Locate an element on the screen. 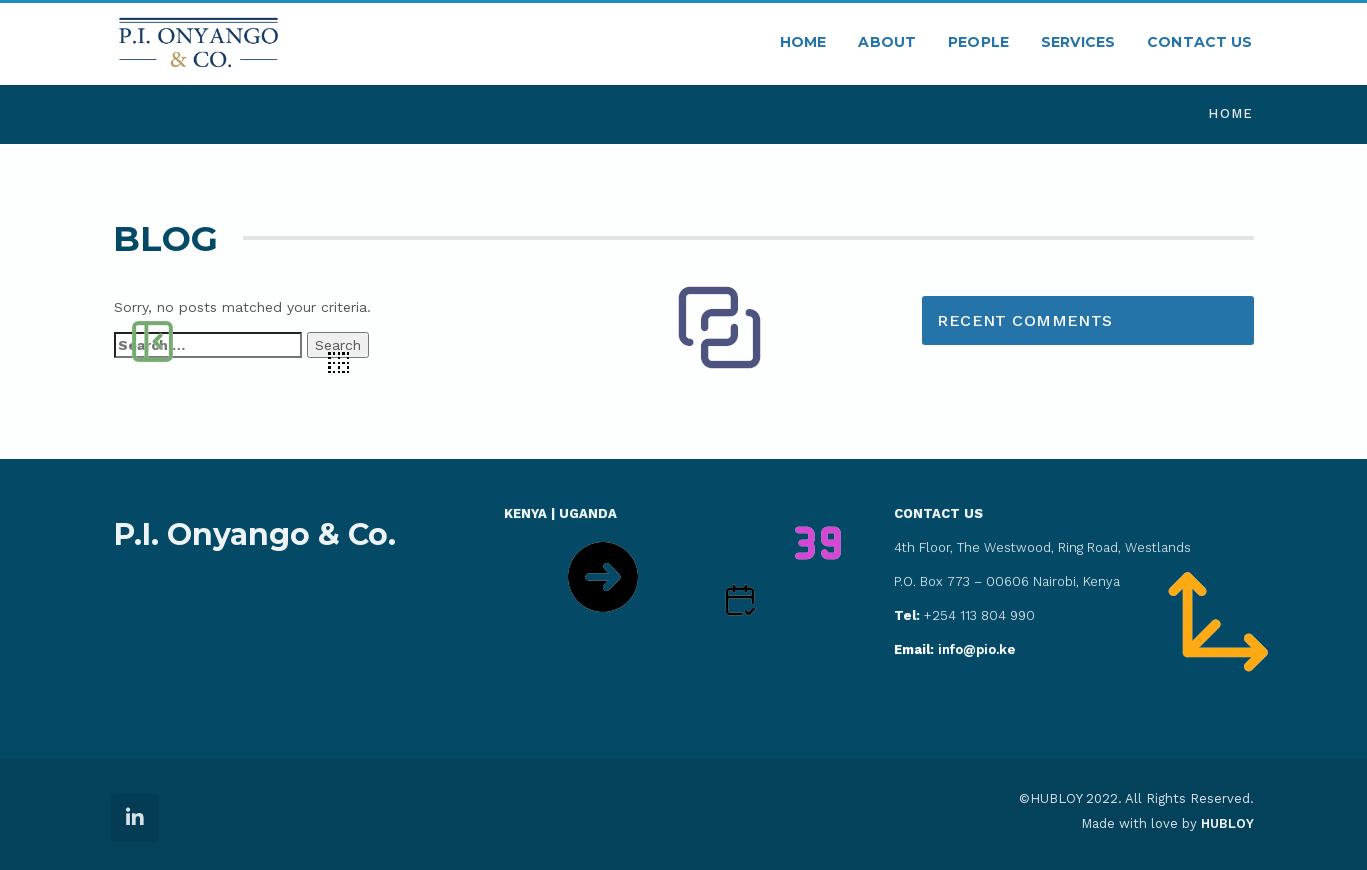 The image size is (1367, 870). remove all borders from a cell or table is located at coordinates (339, 363).